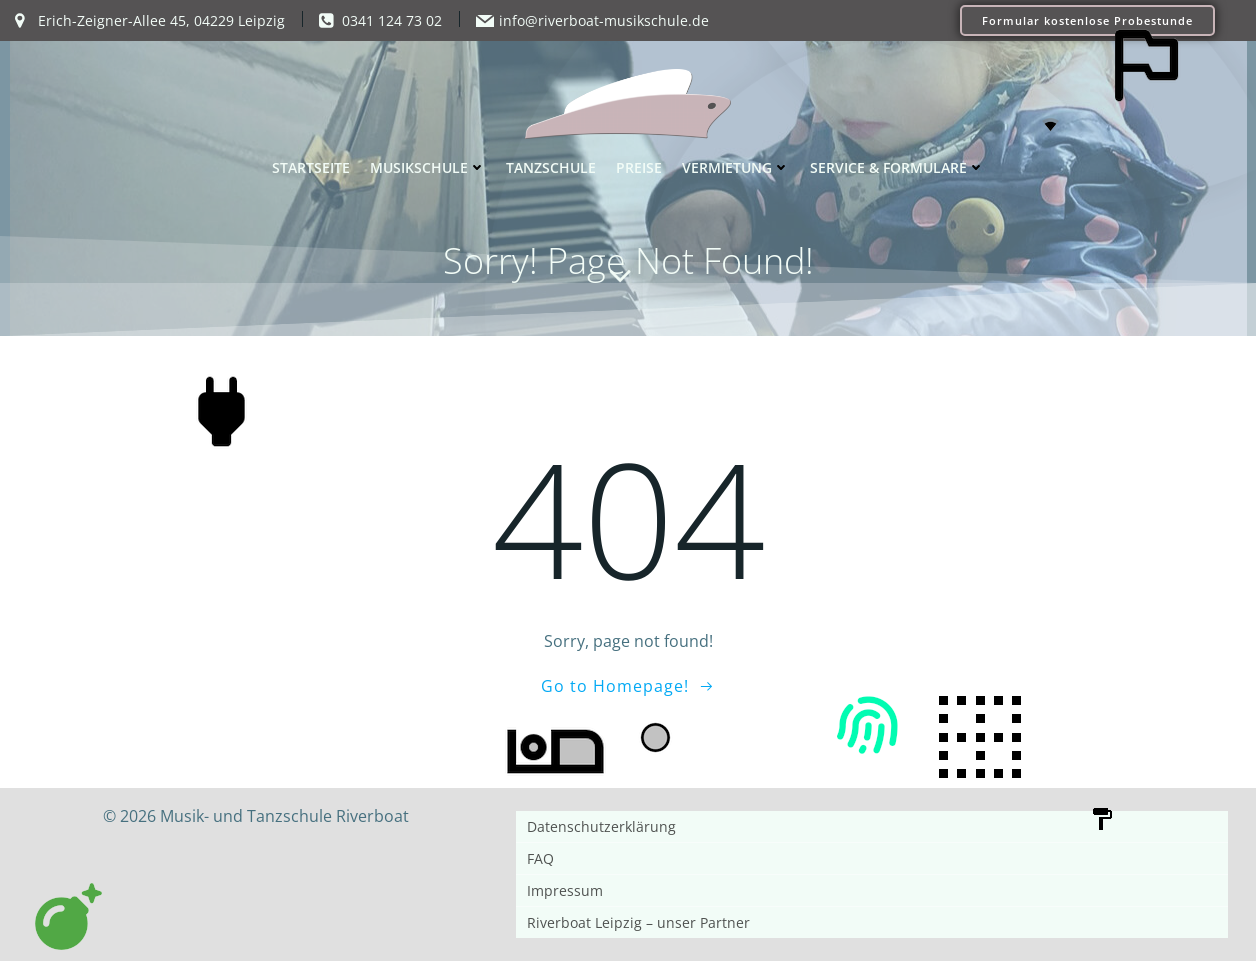  What do you see at coordinates (555, 751) in the screenshot?
I see `select a first-class or business suite seat` at bounding box center [555, 751].